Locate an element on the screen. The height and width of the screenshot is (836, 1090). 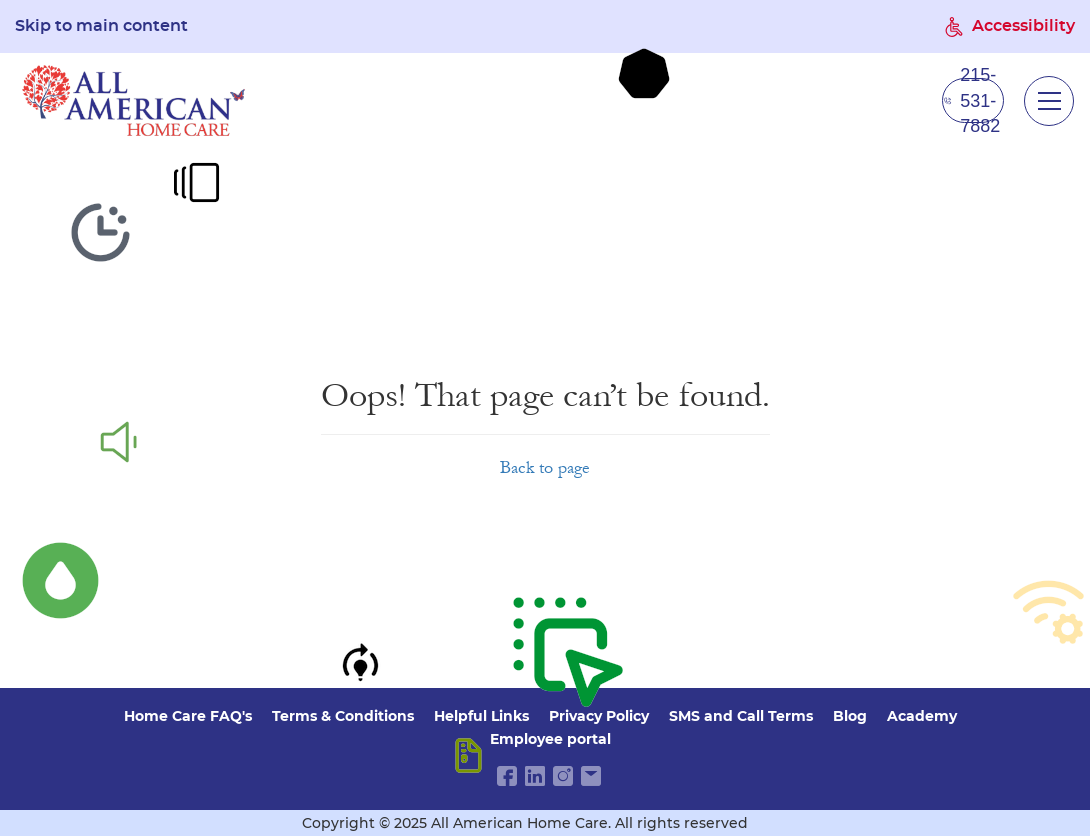
a seven-sided shape indicator or badge container is located at coordinates (644, 75).